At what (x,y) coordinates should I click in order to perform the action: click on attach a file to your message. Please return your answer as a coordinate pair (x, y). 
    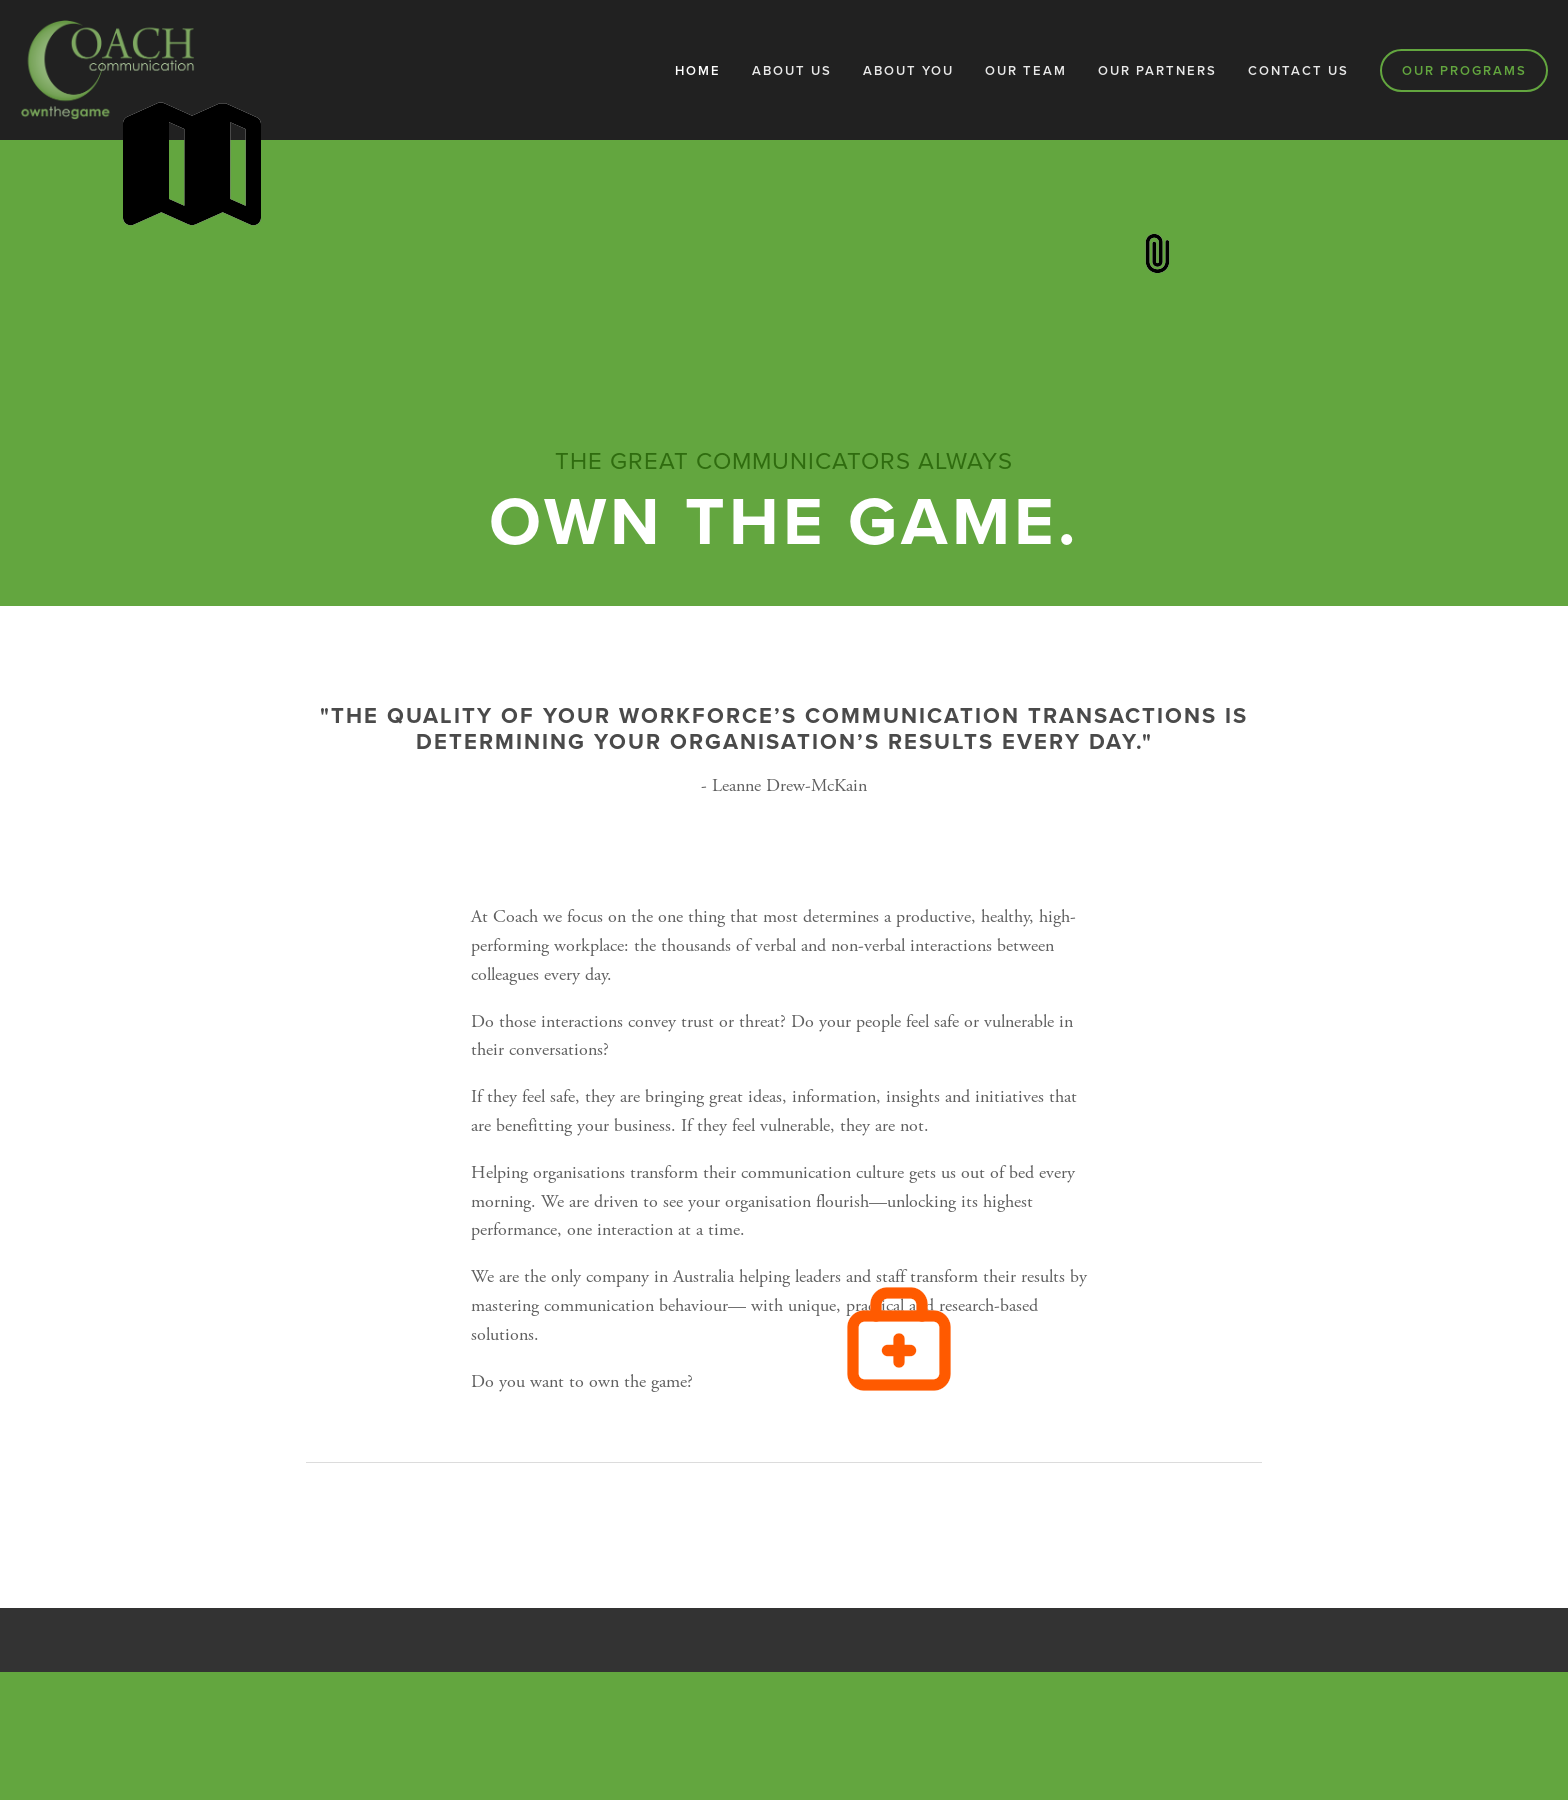
    Looking at the image, I should click on (1157, 253).